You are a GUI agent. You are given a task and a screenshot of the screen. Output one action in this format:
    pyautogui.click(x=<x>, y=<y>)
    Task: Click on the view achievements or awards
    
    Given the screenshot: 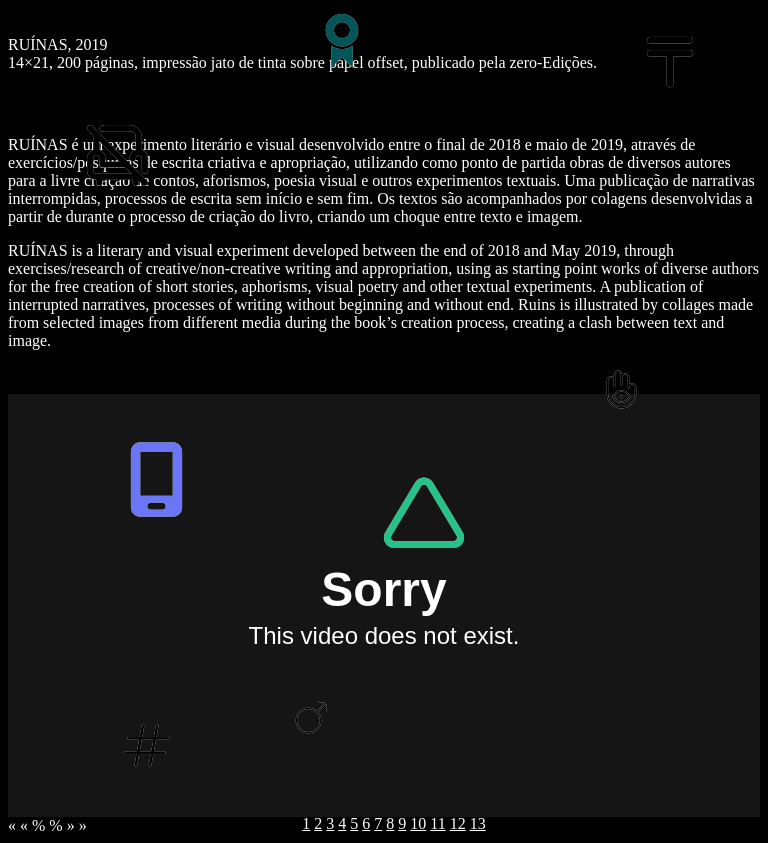 What is the action you would take?
    pyautogui.click(x=342, y=41)
    